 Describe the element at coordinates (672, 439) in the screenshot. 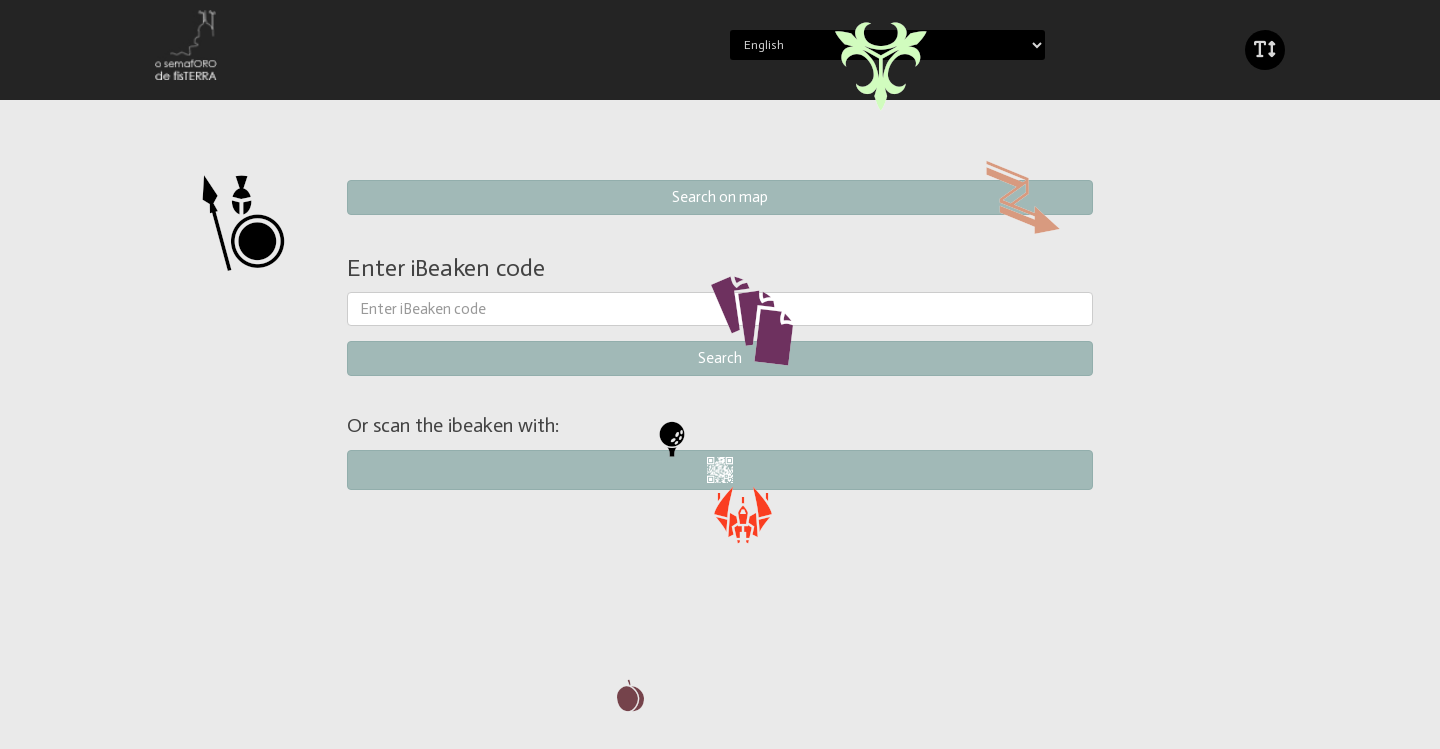

I see `access golf game or mini-golf feature` at that location.